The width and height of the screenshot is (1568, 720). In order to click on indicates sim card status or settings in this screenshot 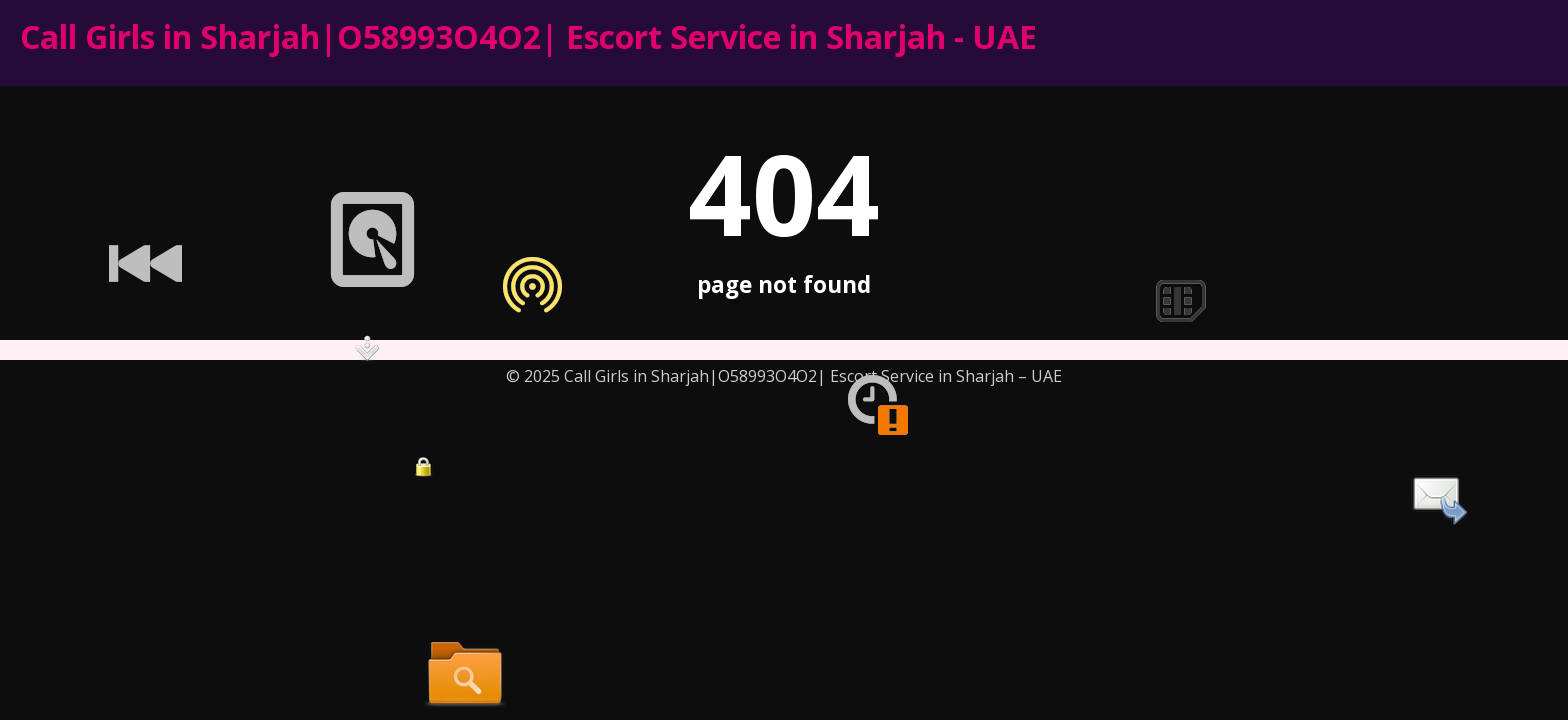, I will do `click(1181, 301)`.